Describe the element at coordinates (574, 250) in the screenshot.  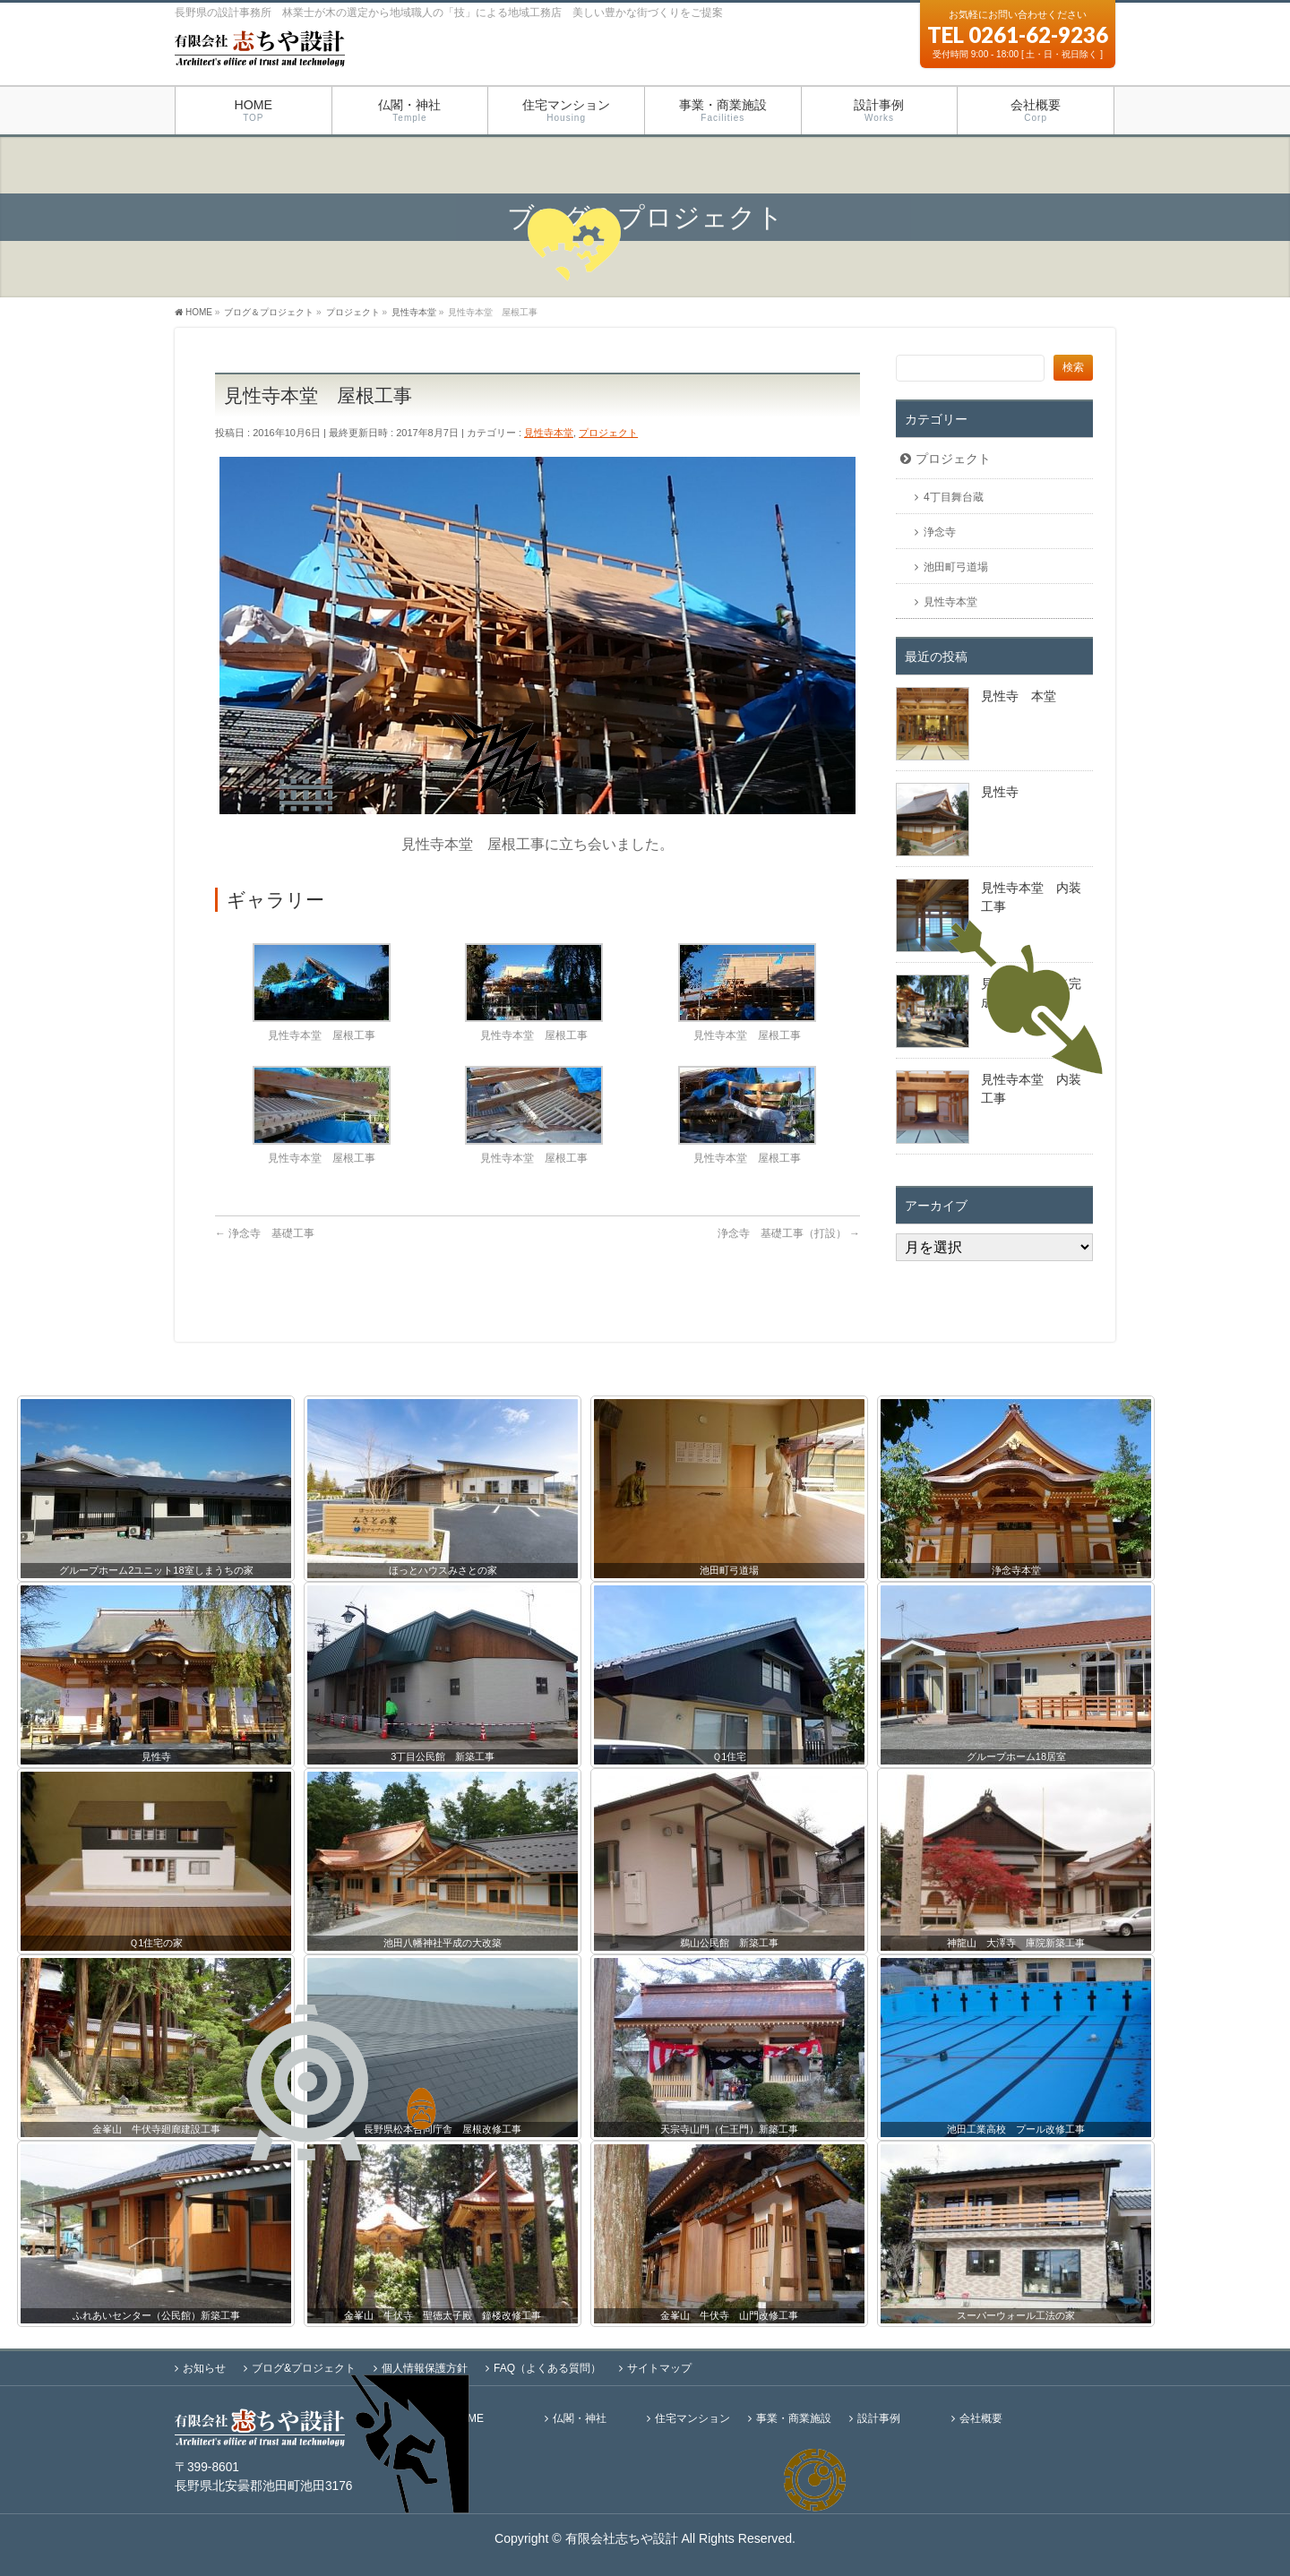
I see `explore hidden romance or secret admirer features` at that location.